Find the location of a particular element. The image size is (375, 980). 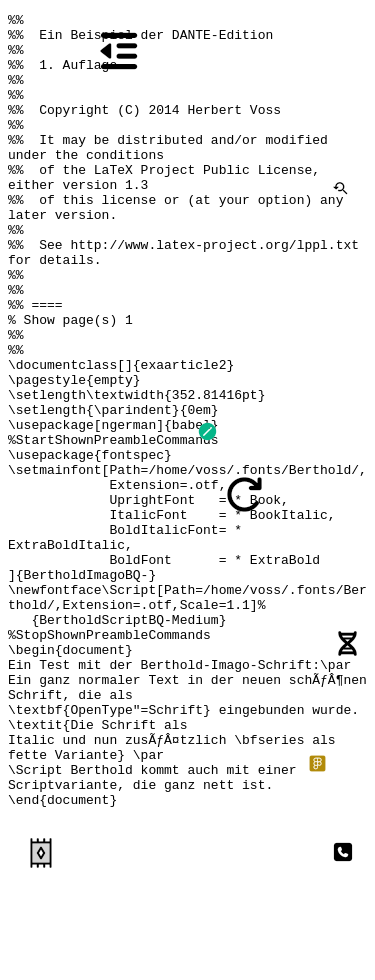

redo the last action is located at coordinates (244, 494).